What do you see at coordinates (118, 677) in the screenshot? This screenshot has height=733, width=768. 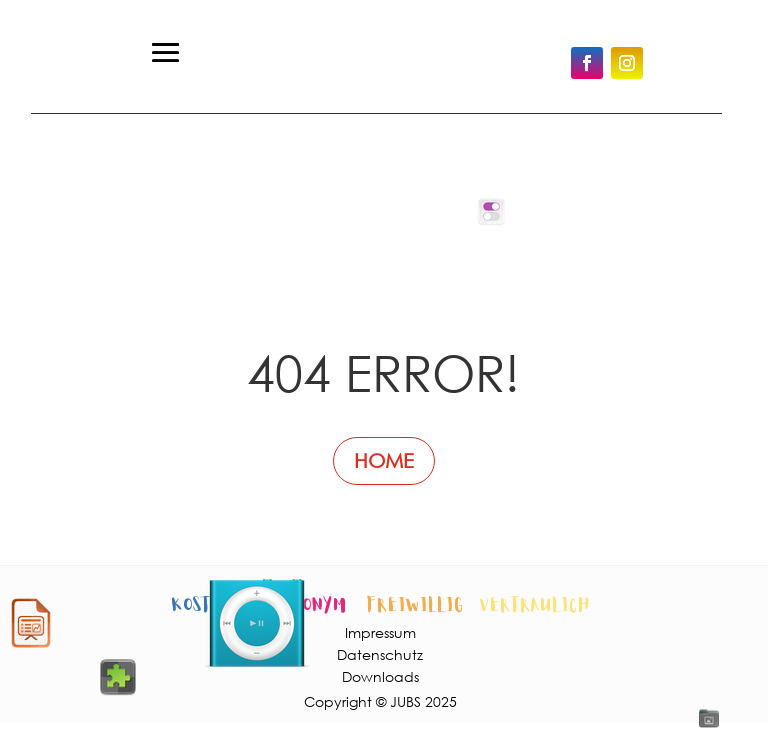 I see `browse or manage system add-ons` at bounding box center [118, 677].